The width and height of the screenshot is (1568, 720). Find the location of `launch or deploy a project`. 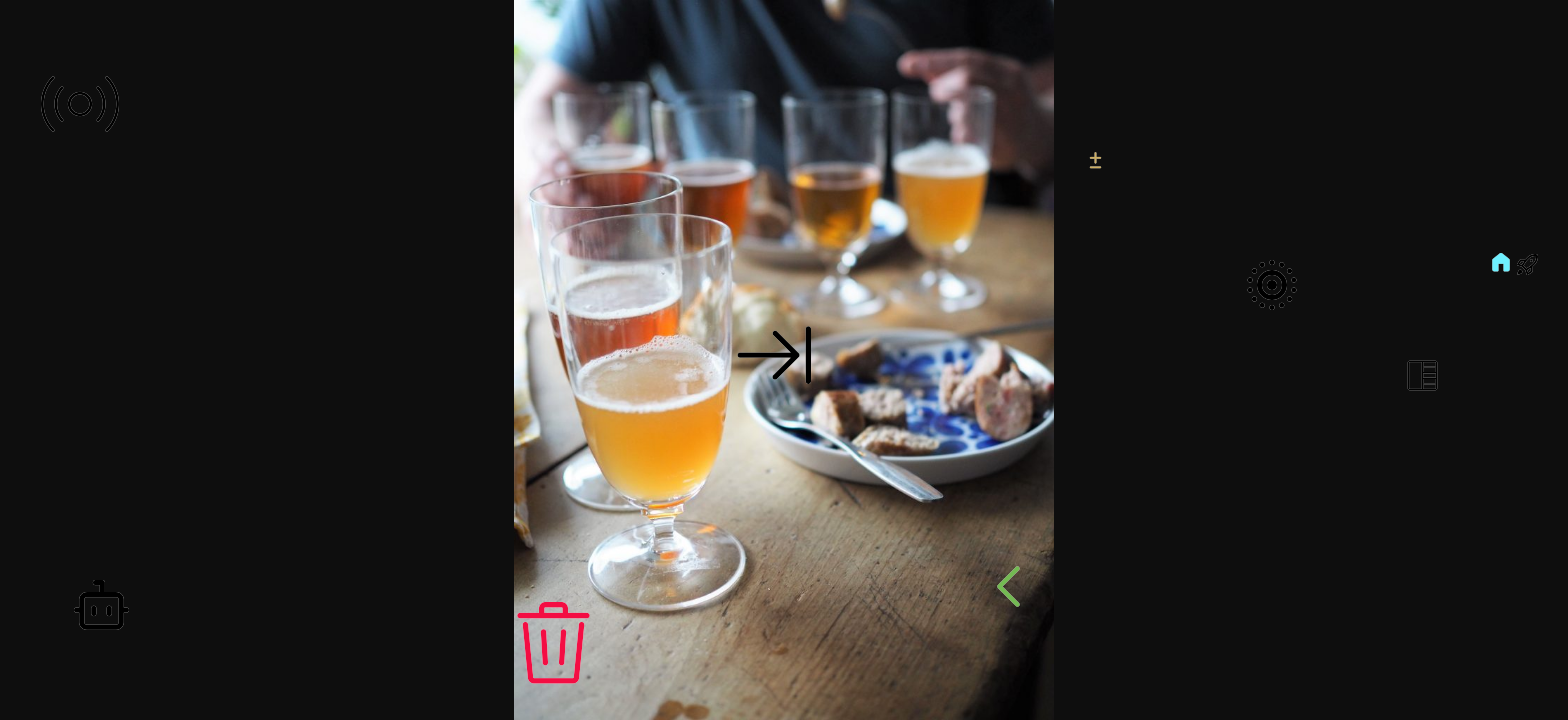

launch or deploy a project is located at coordinates (1527, 264).